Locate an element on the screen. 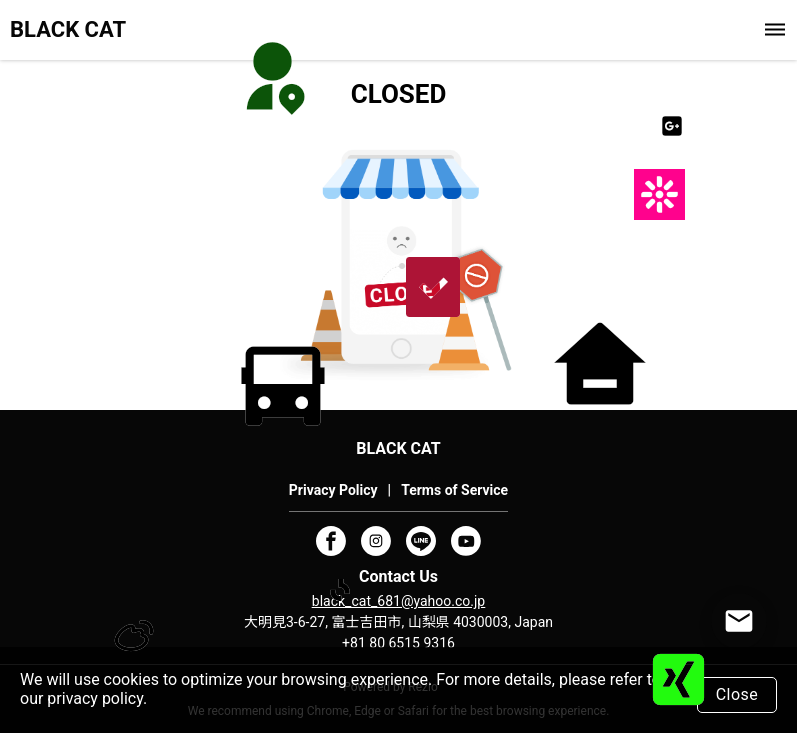 Image resolution: width=797 pixels, height=733 pixels. sign in with Google+ is located at coordinates (672, 126).